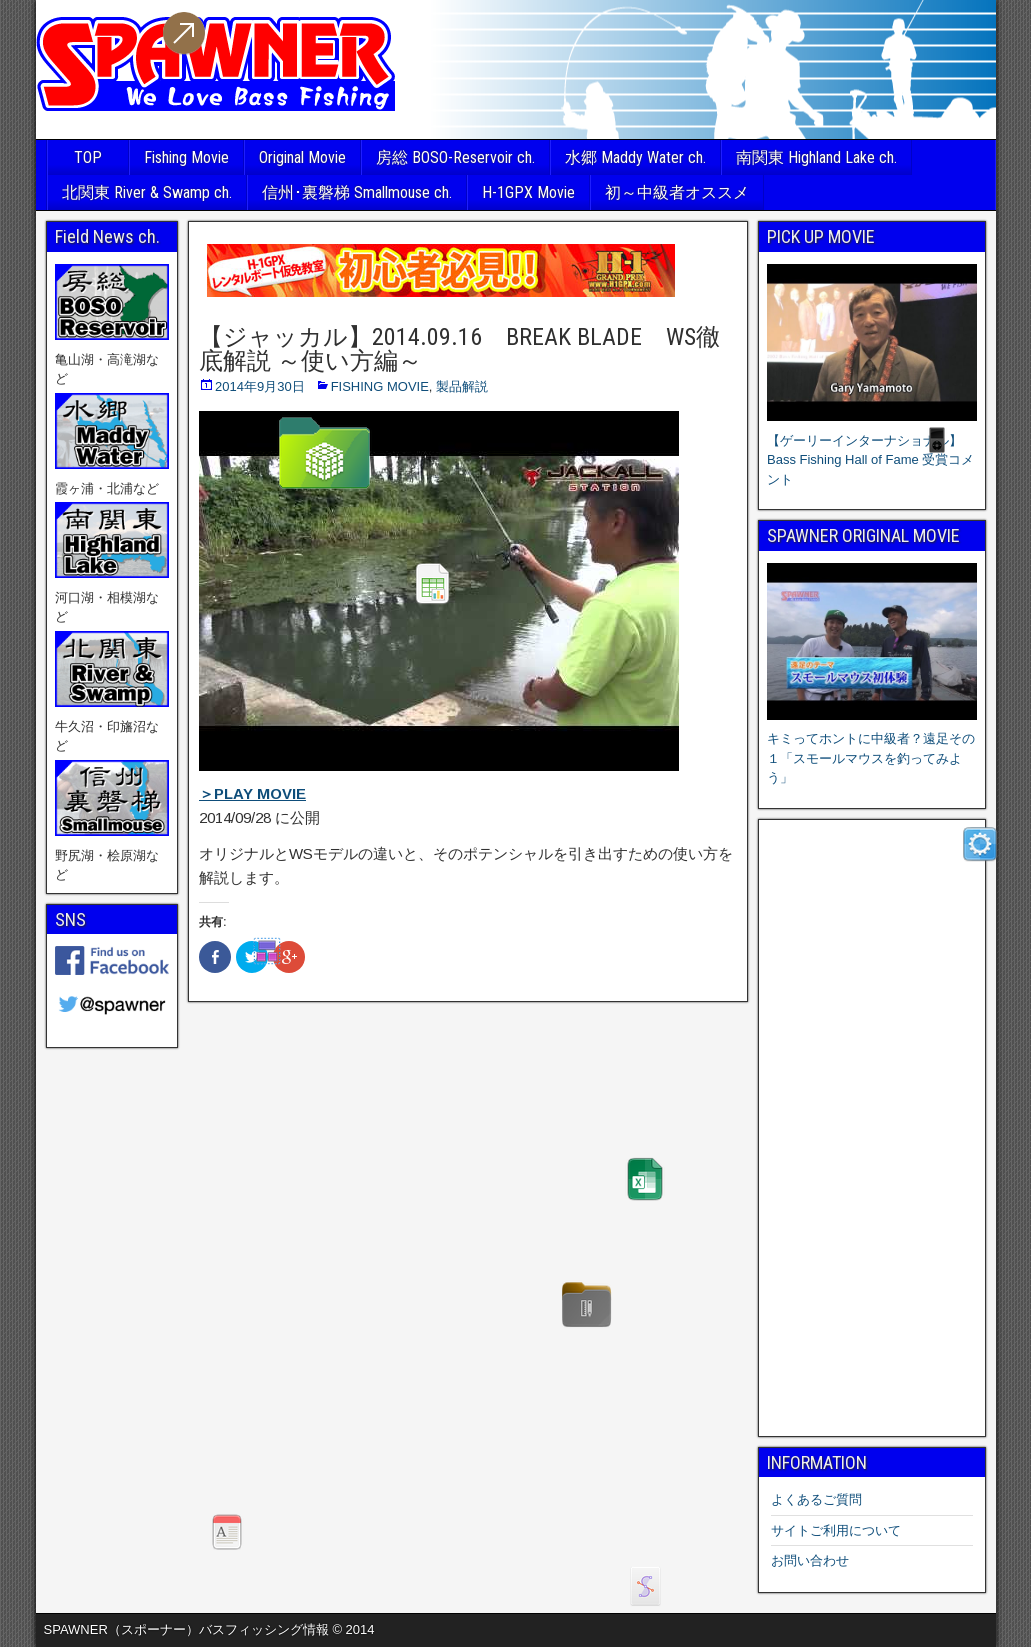 The height and width of the screenshot is (1647, 1031). I want to click on open ebook reader application, so click(227, 1532).